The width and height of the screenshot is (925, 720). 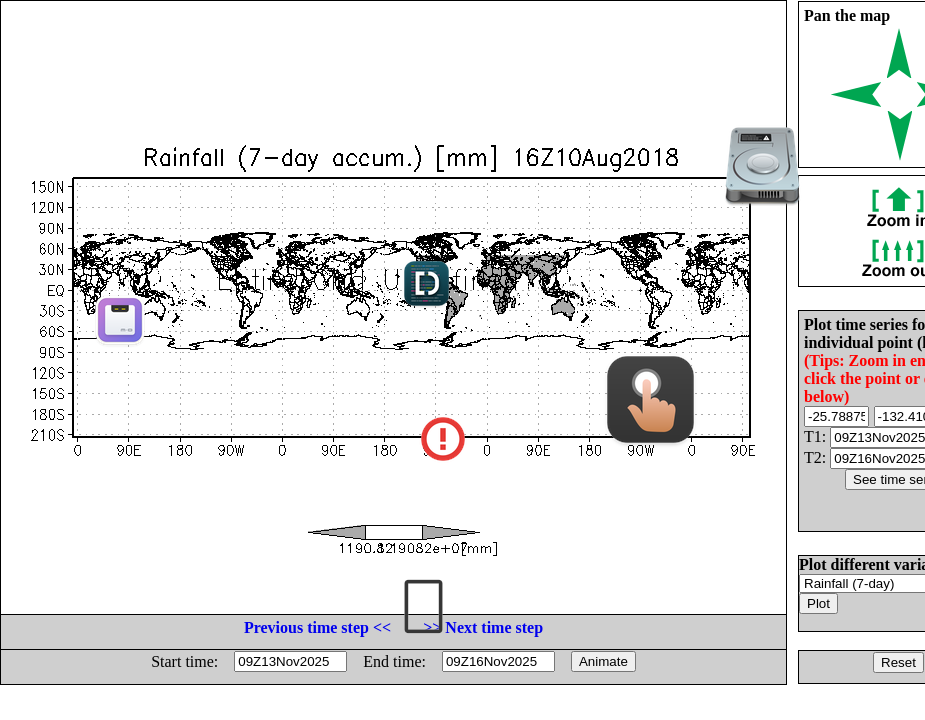 I want to click on open motrix download manager, so click(x=120, y=320).